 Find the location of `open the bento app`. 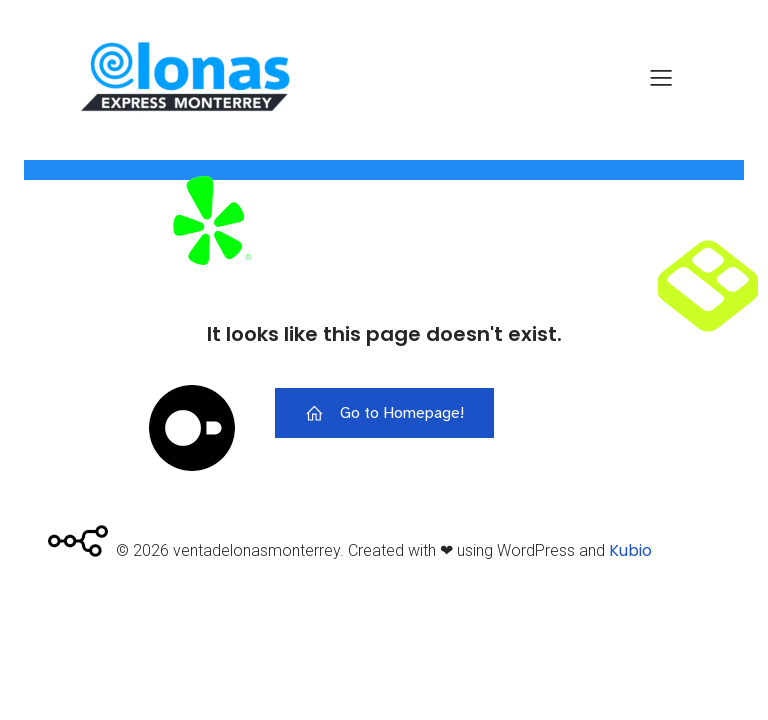

open the bento app is located at coordinates (708, 286).